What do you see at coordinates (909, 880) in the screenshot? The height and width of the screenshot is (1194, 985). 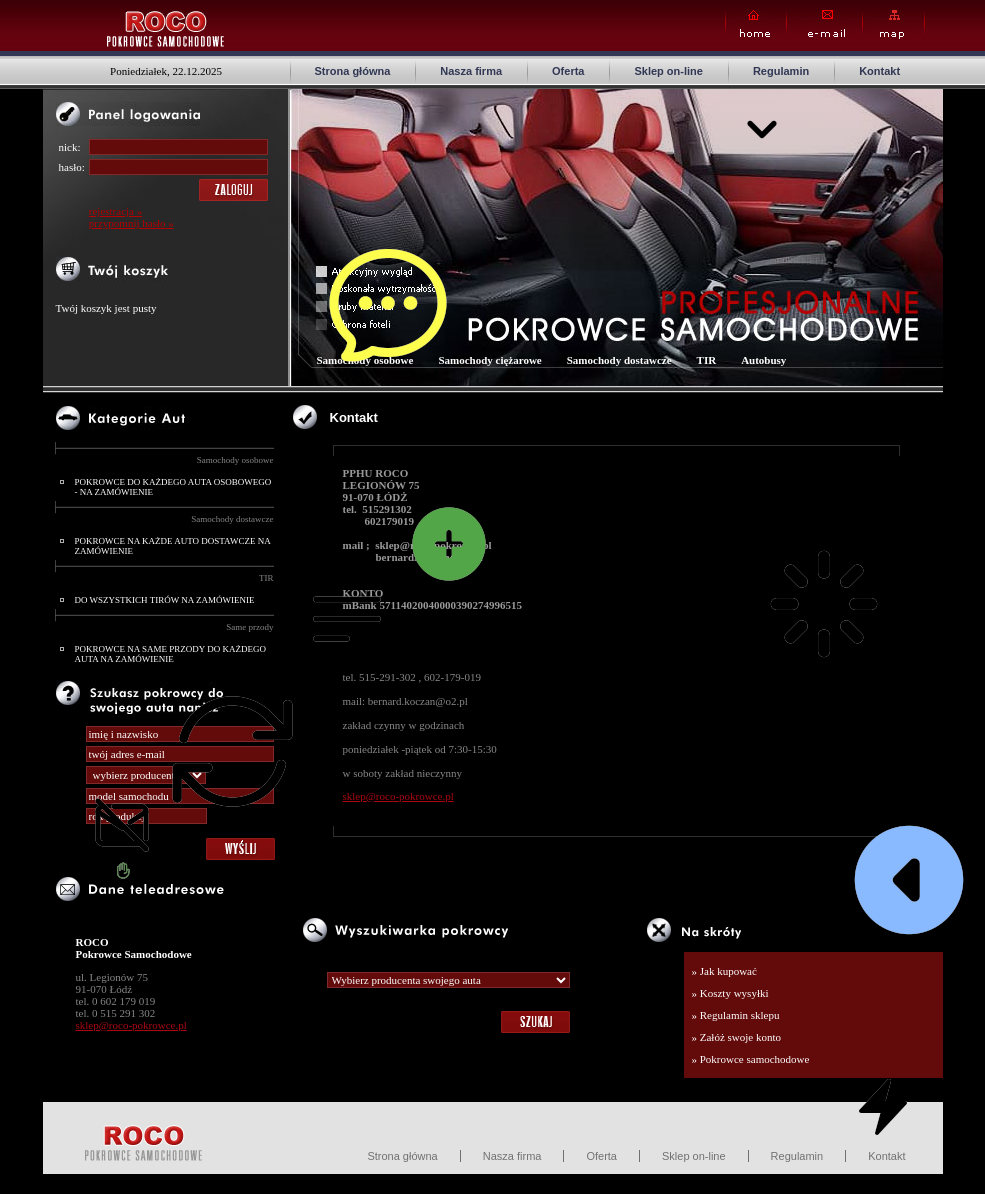 I see `go back to the previous screen` at bounding box center [909, 880].